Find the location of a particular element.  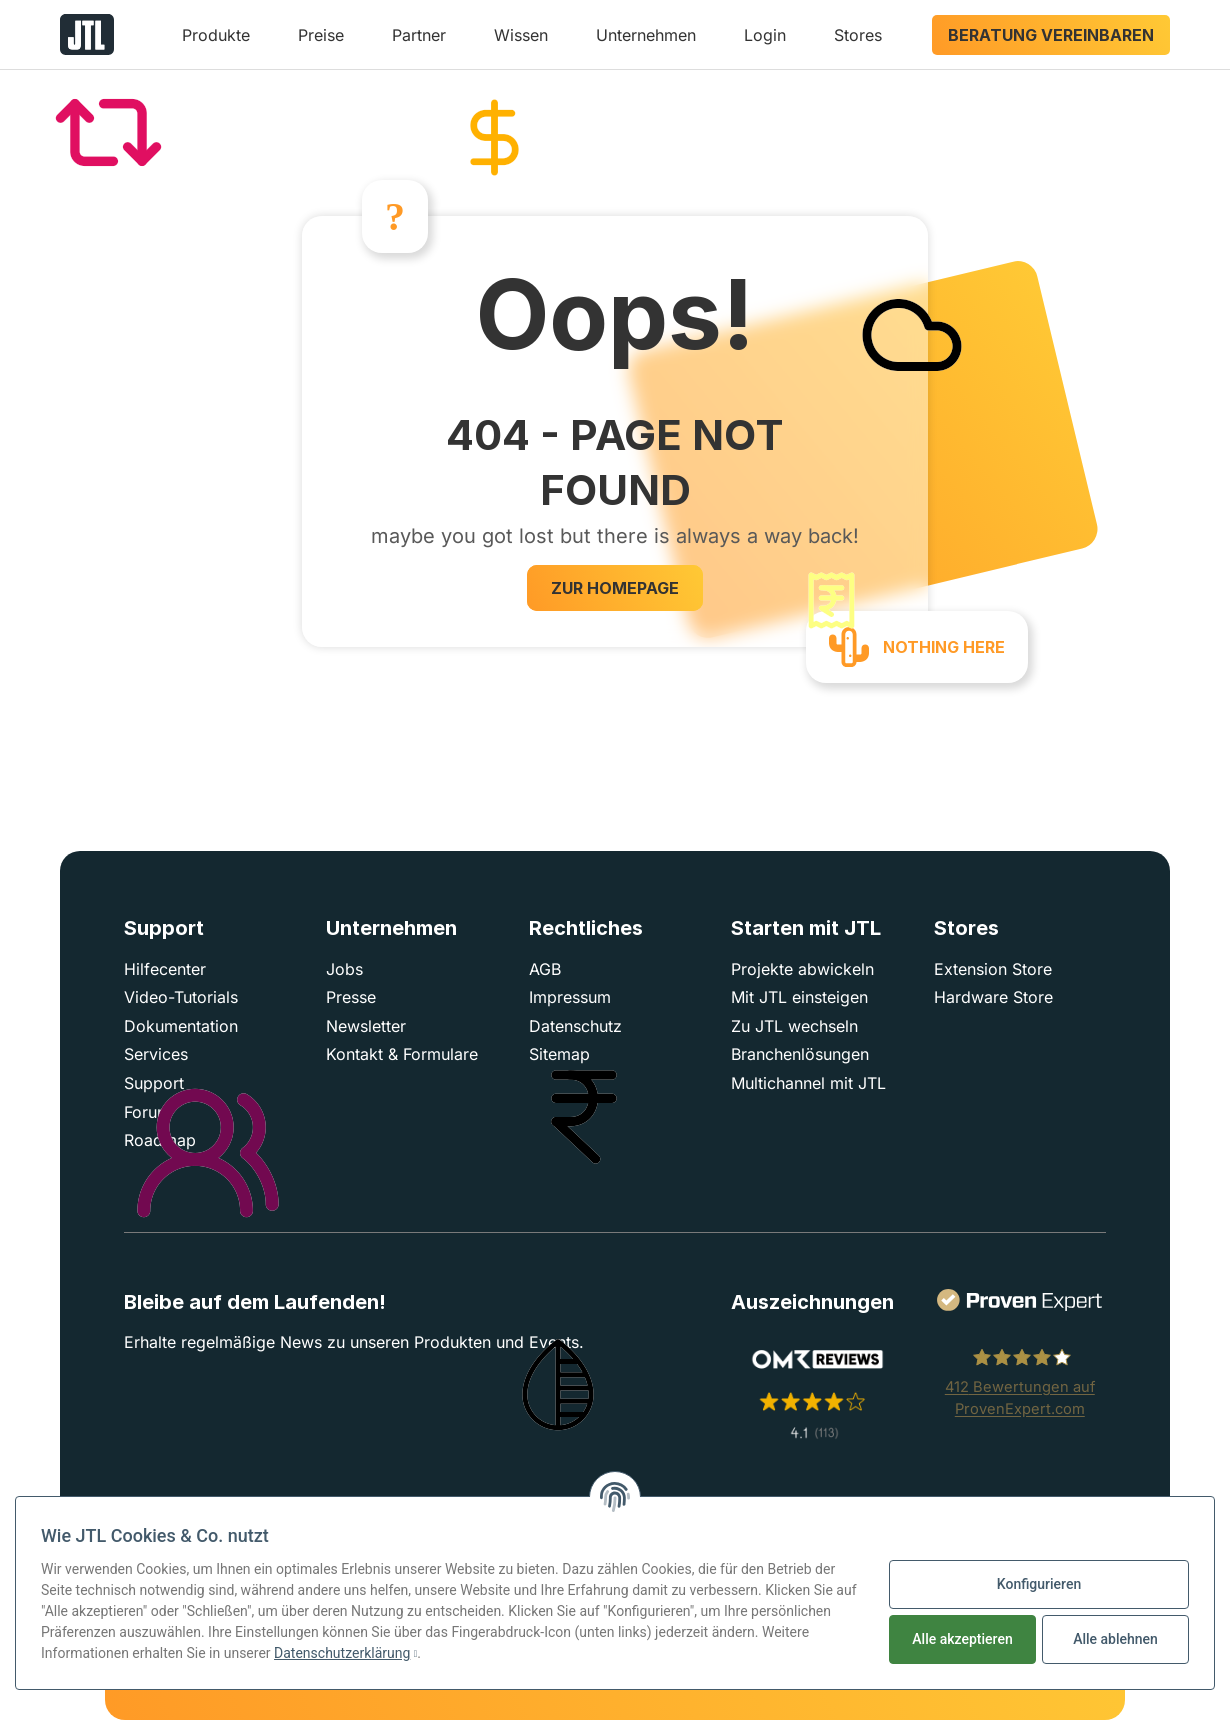

view transaction receipt in indian rupees is located at coordinates (831, 600).